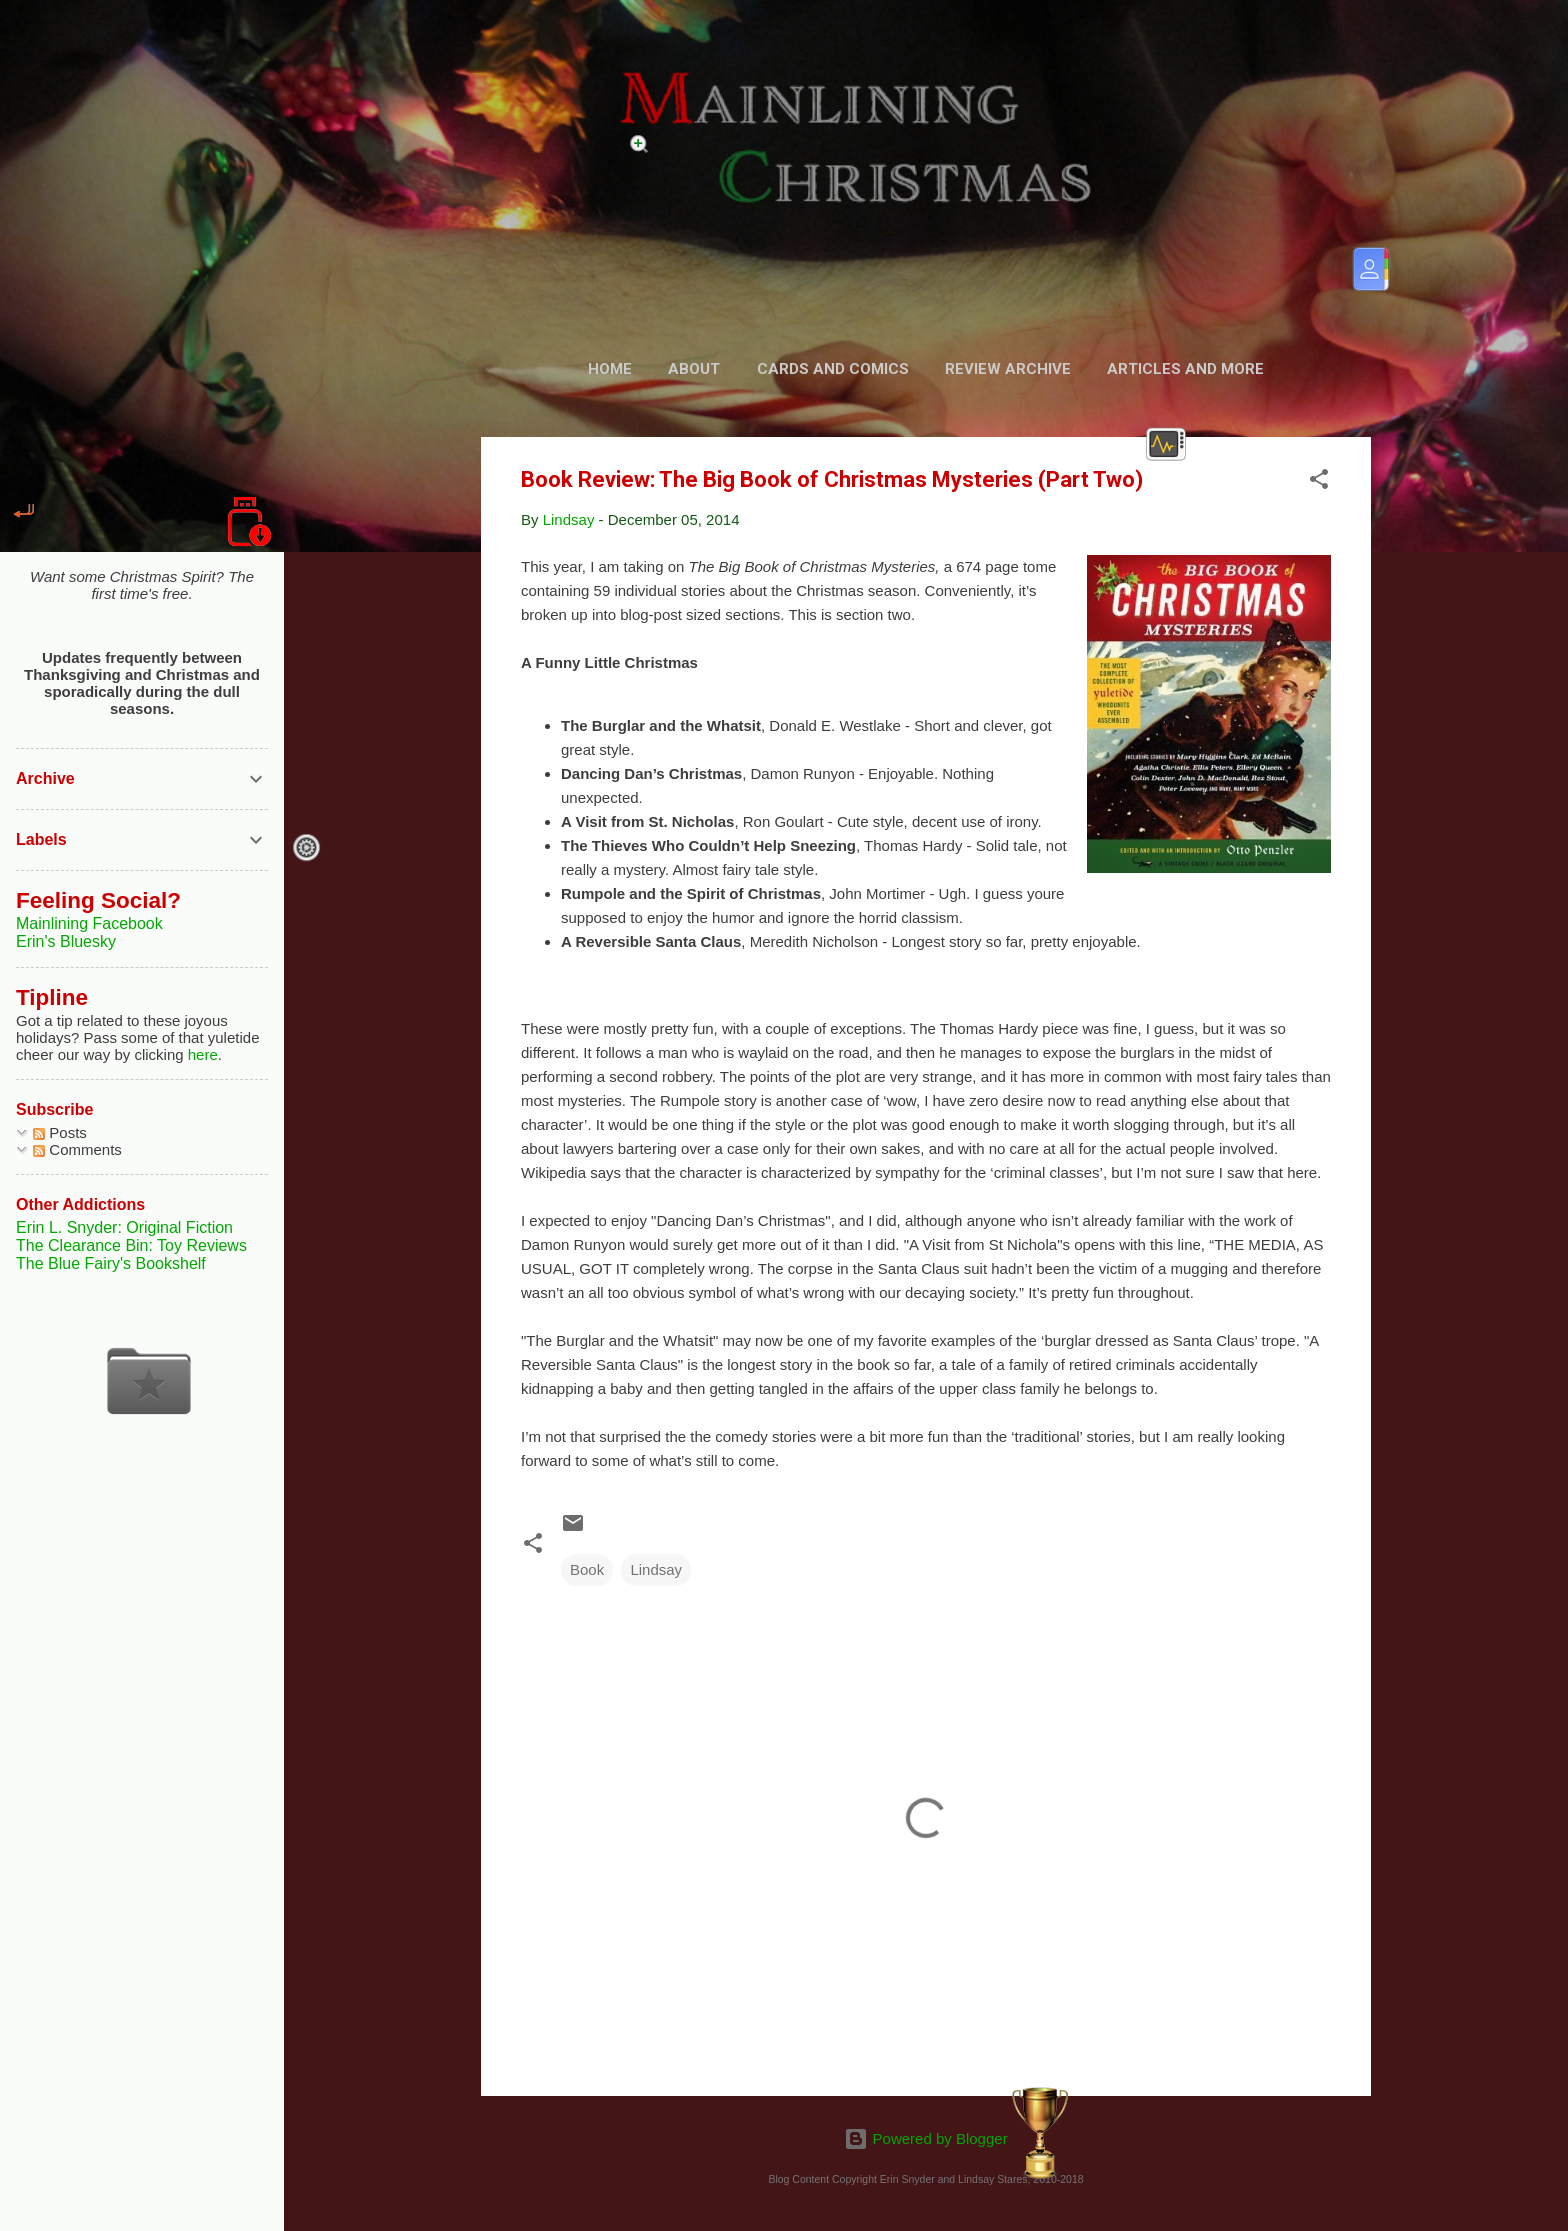  What do you see at coordinates (1166, 444) in the screenshot?
I see `open system monitor application` at bounding box center [1166, 444].